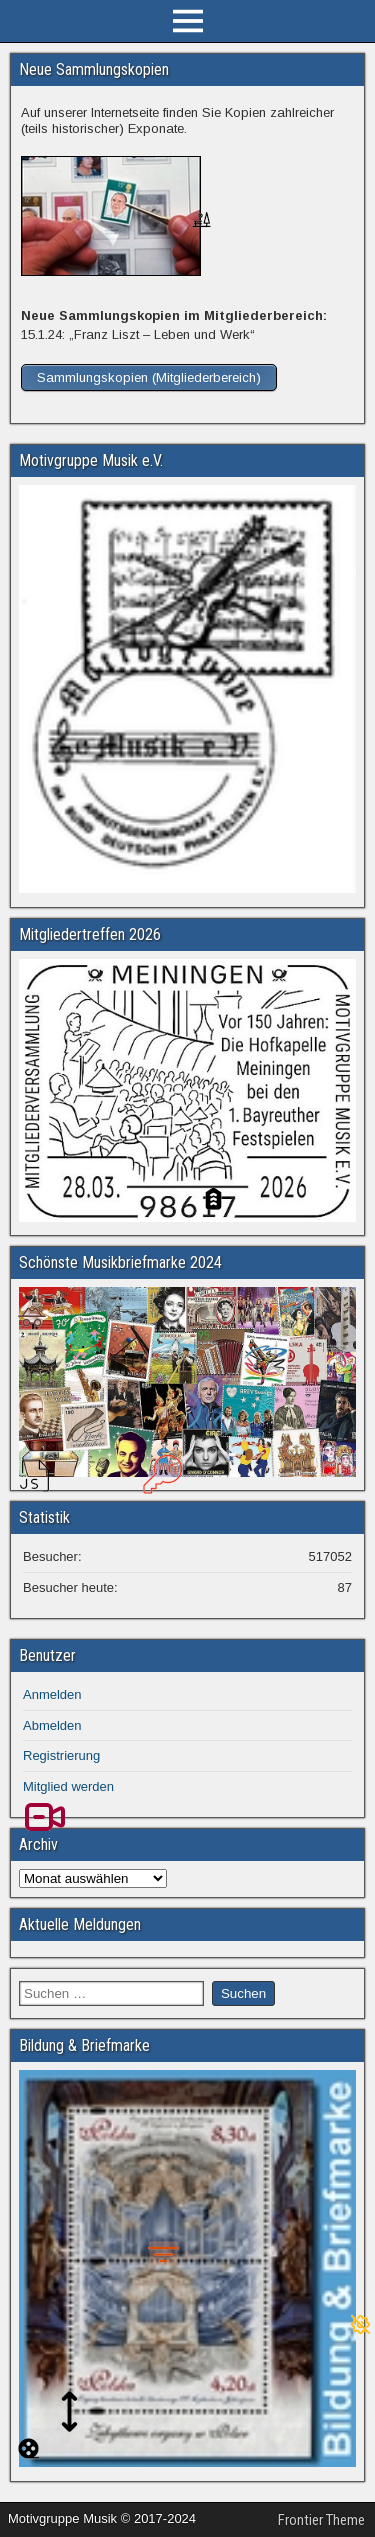  What do you see at coordinates (69, 2411) in the screenshot?
I see `adjust height or vertical size` at bounding box center [69, 2411].